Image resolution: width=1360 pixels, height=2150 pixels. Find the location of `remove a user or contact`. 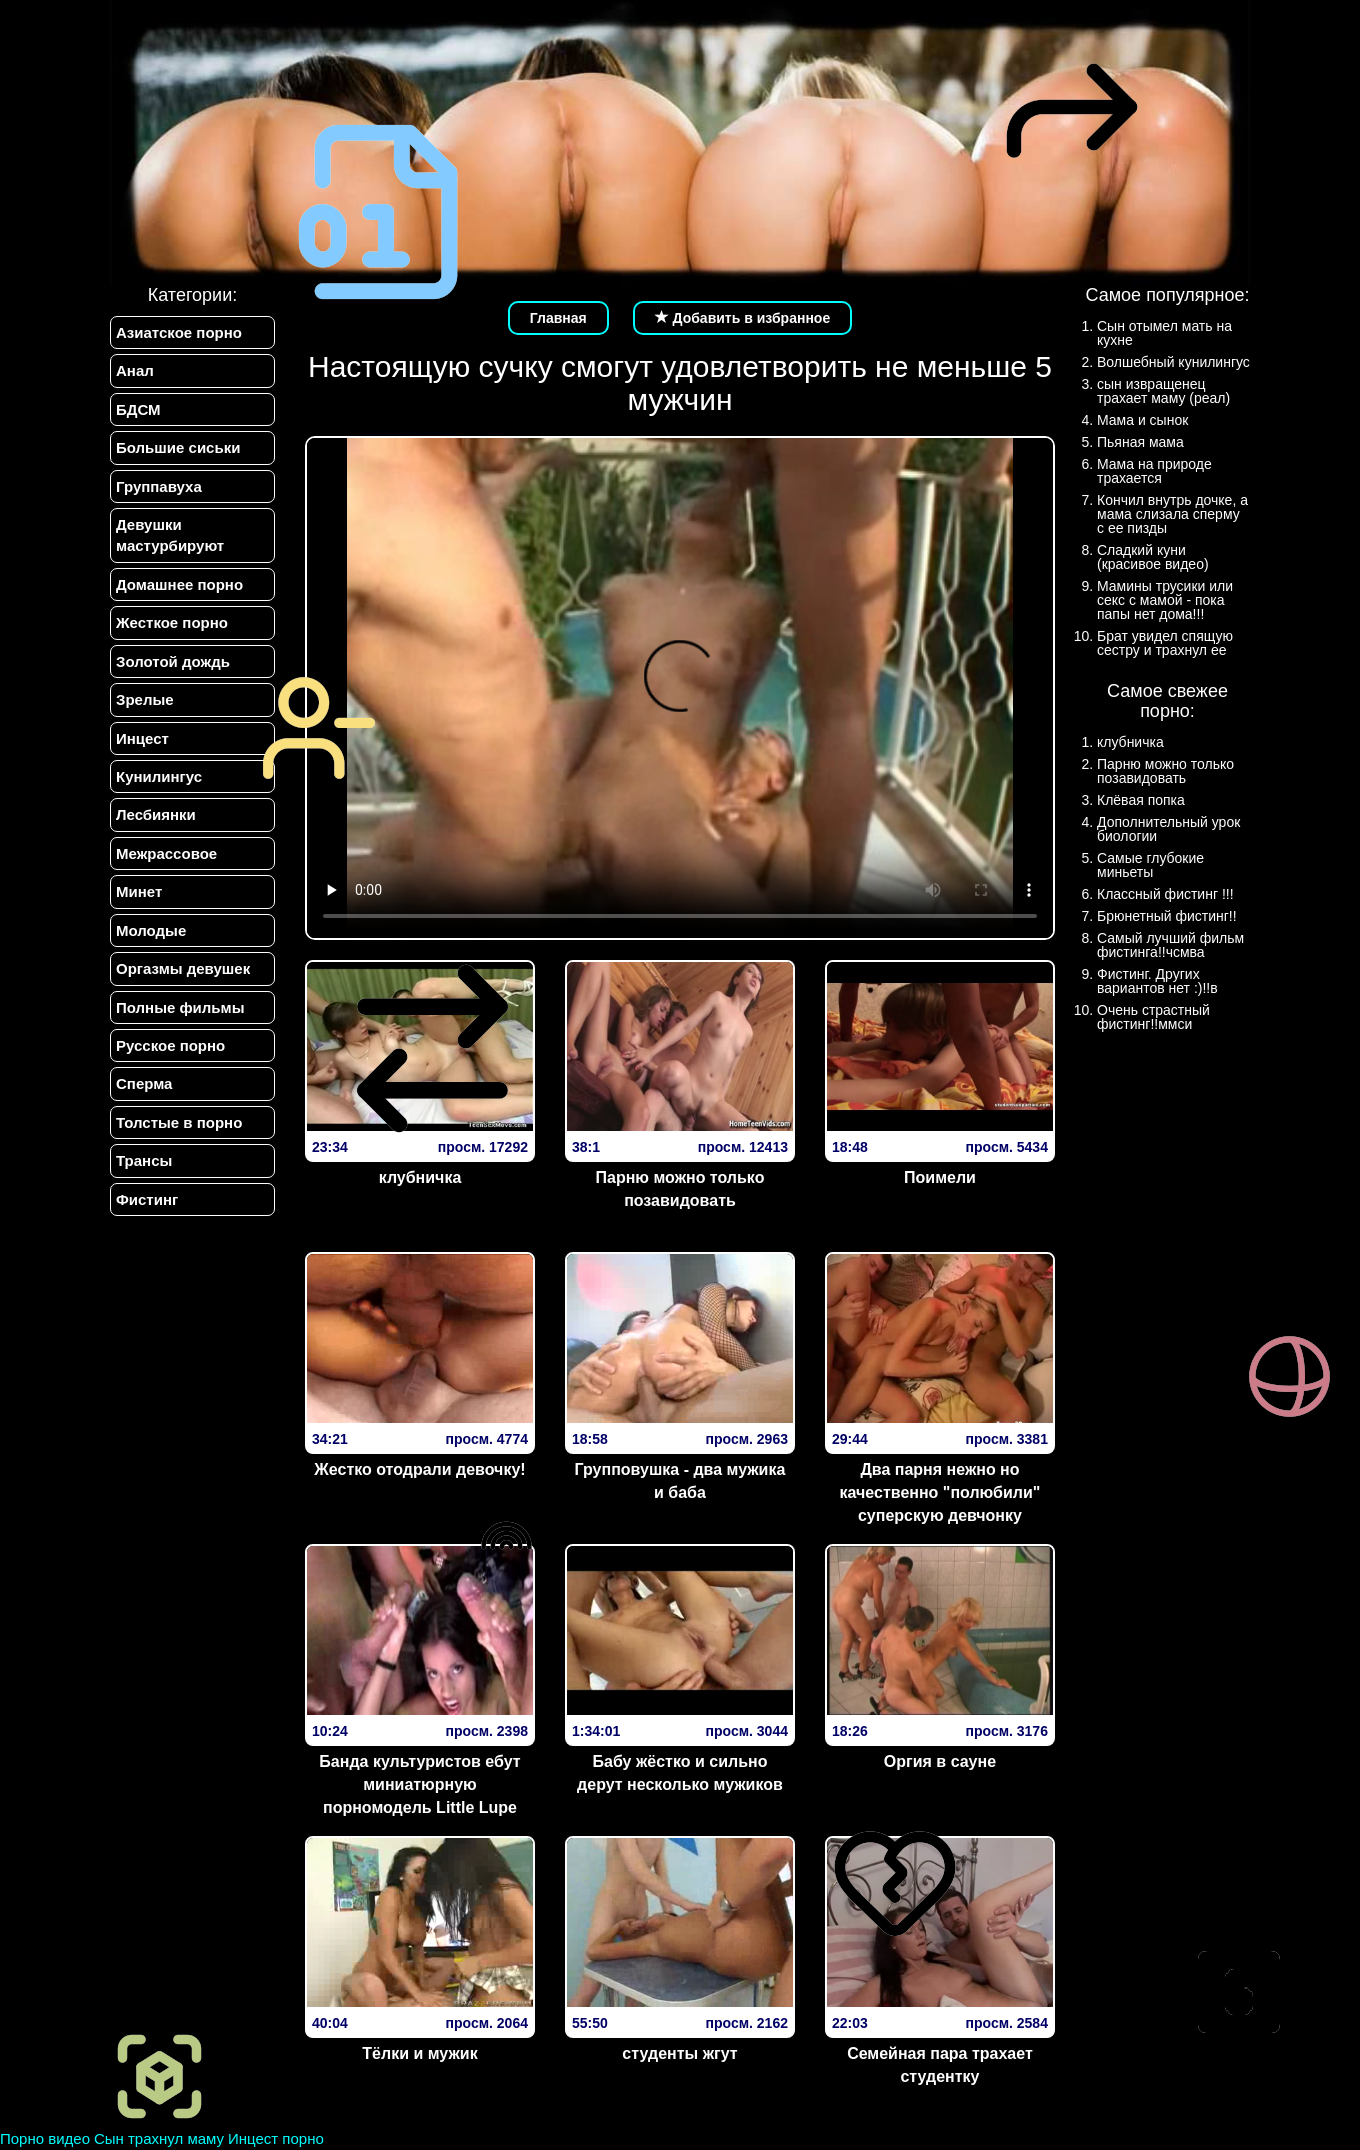

remove a user or contact is located at coordinates (319, 728).